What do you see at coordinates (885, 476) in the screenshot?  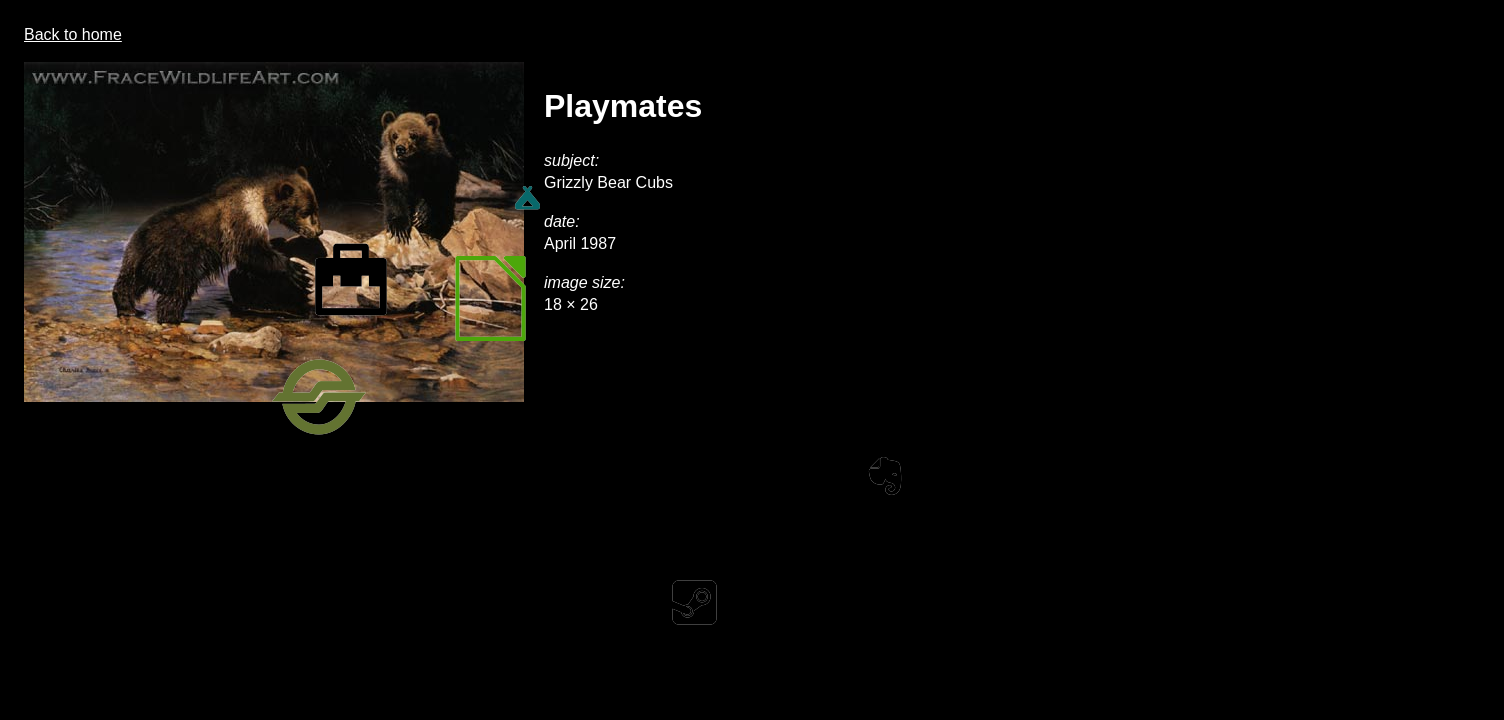 I see `open evernote app` at bounding box center [885, 476].